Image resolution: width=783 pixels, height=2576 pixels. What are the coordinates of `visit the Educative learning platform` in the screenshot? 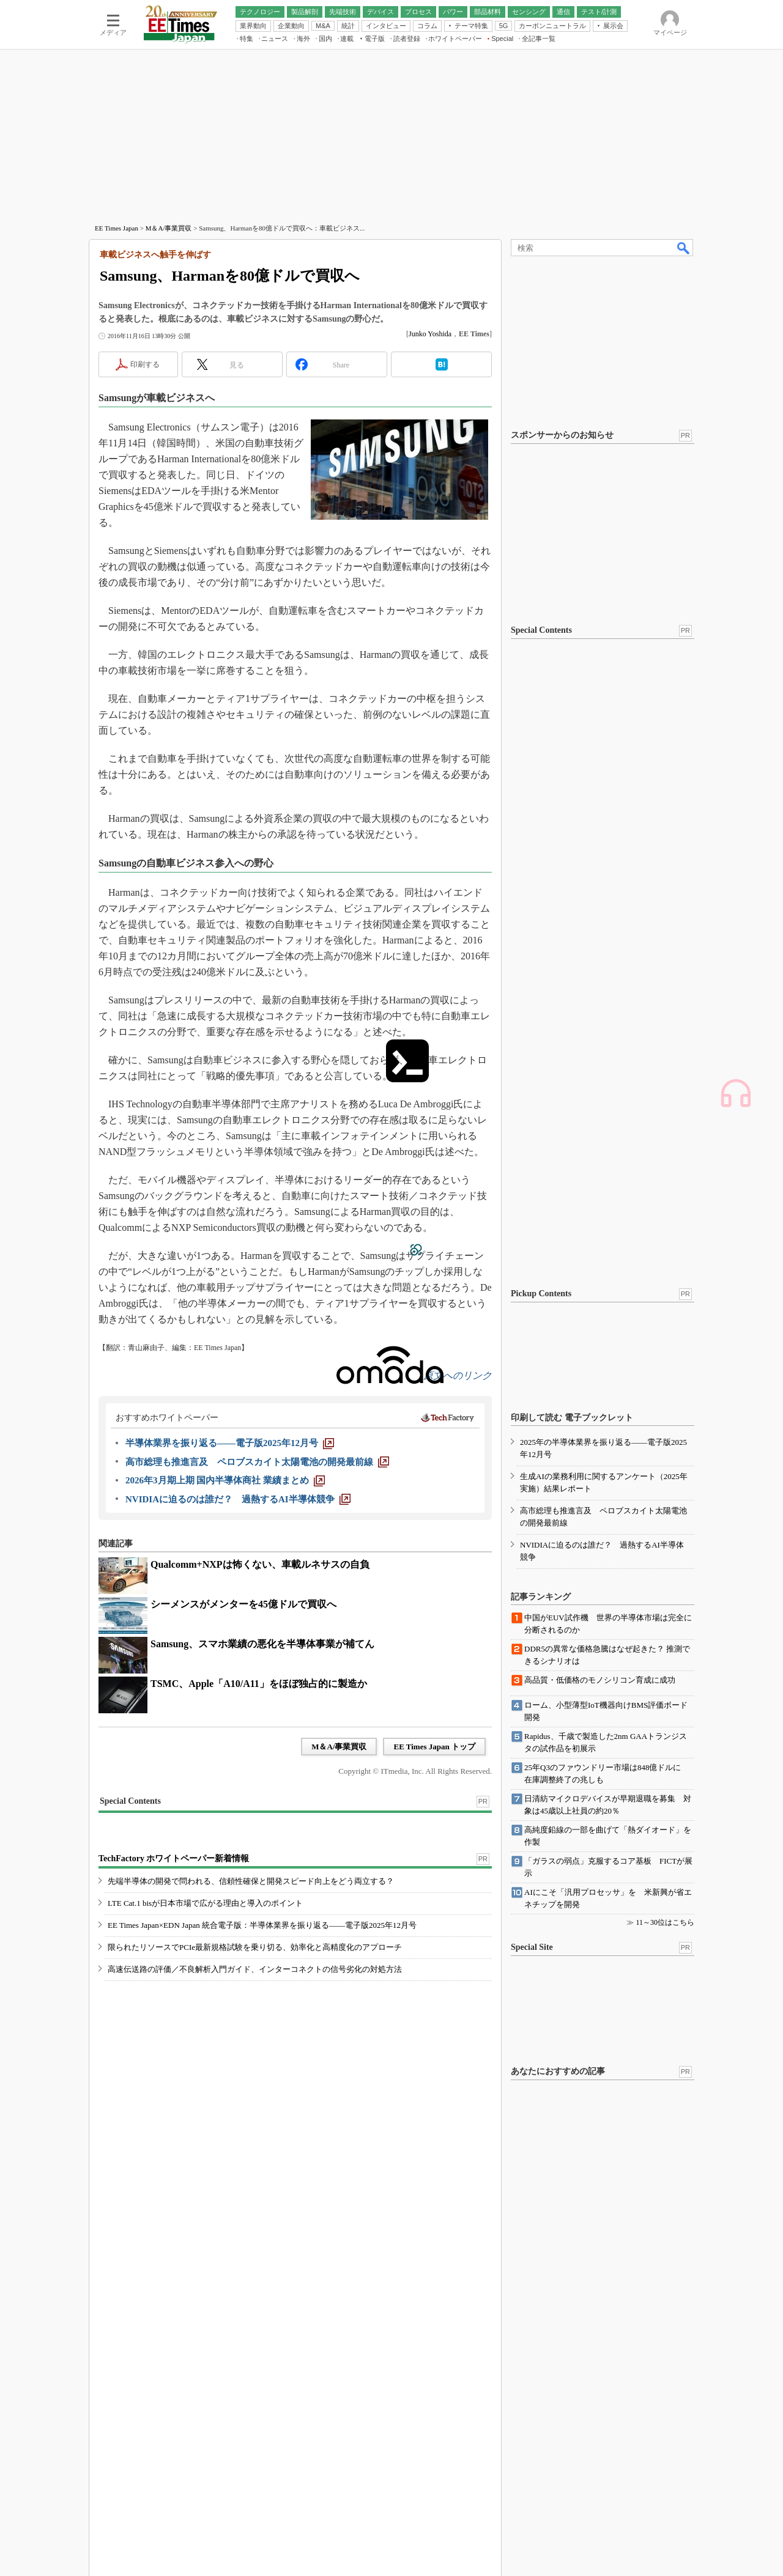 It's located at (407, 1061).